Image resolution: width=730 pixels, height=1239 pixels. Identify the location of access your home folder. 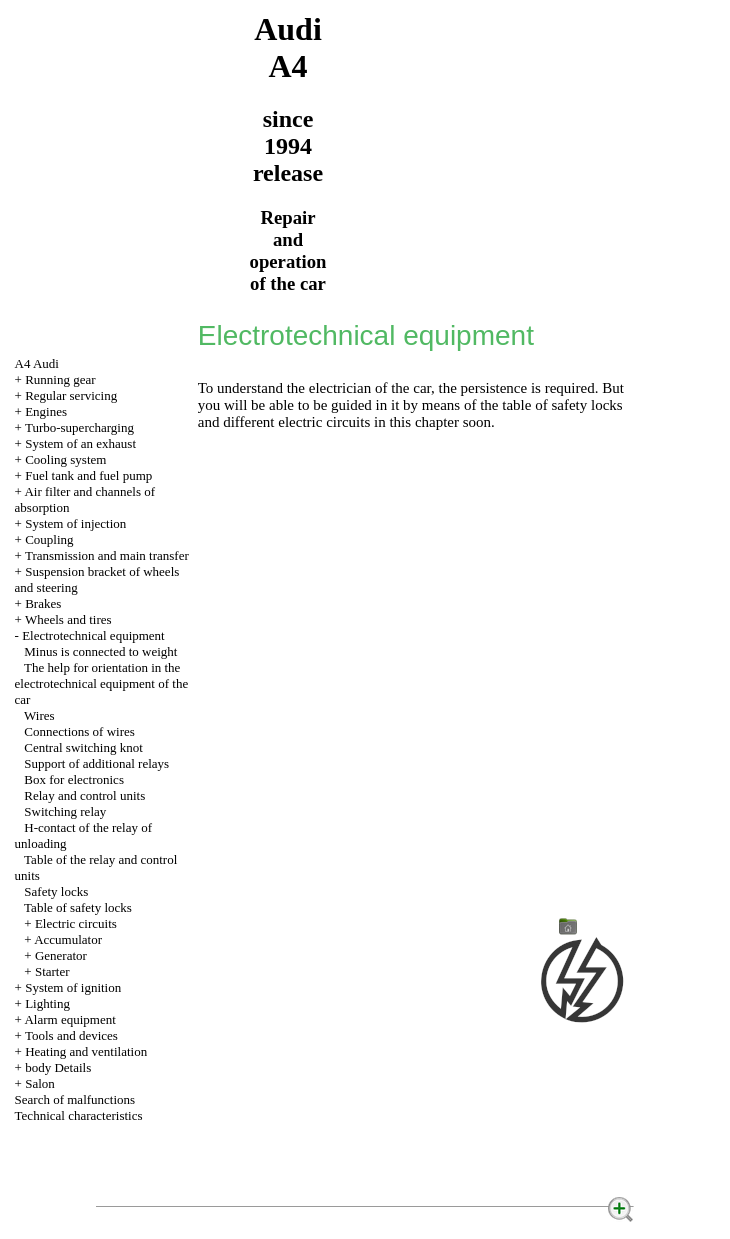
(568, 926).